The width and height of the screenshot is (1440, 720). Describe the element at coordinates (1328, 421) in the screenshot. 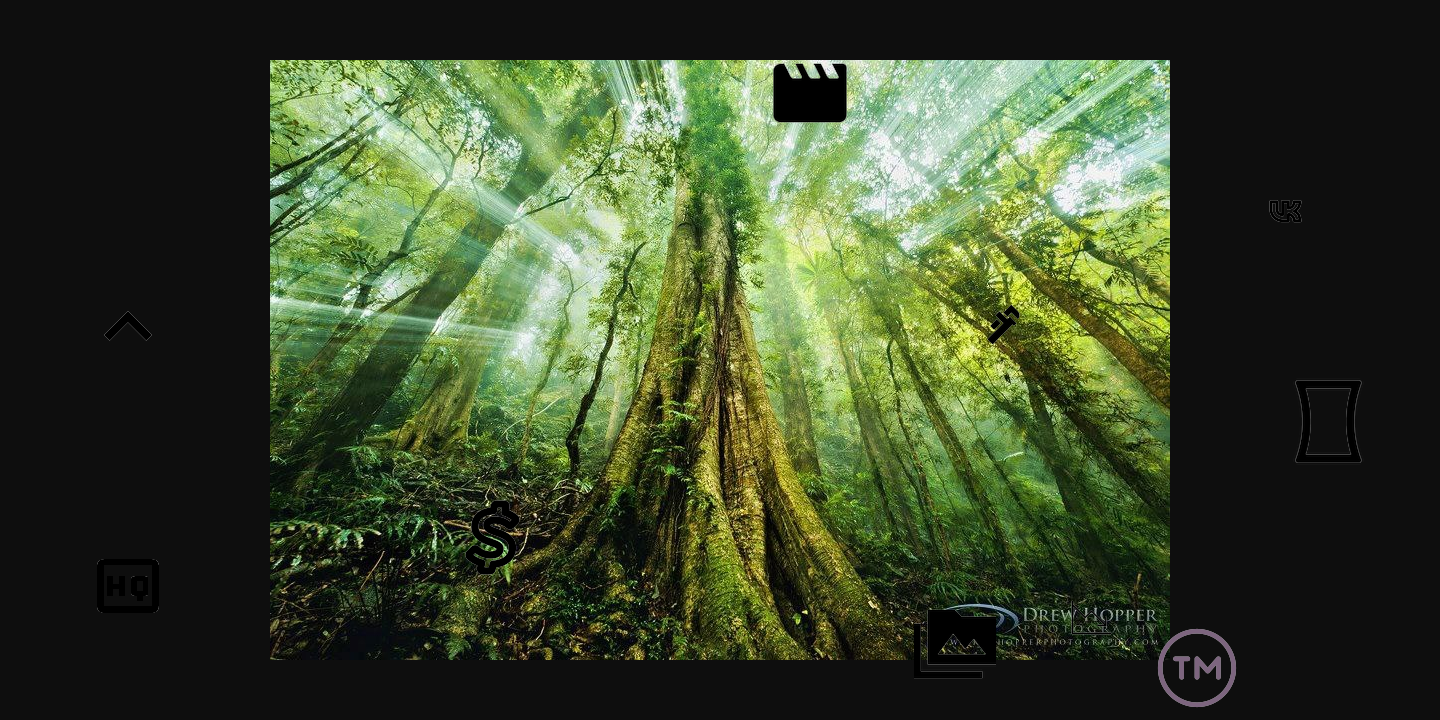

I see `switch to vertical panorama mode` at that location.